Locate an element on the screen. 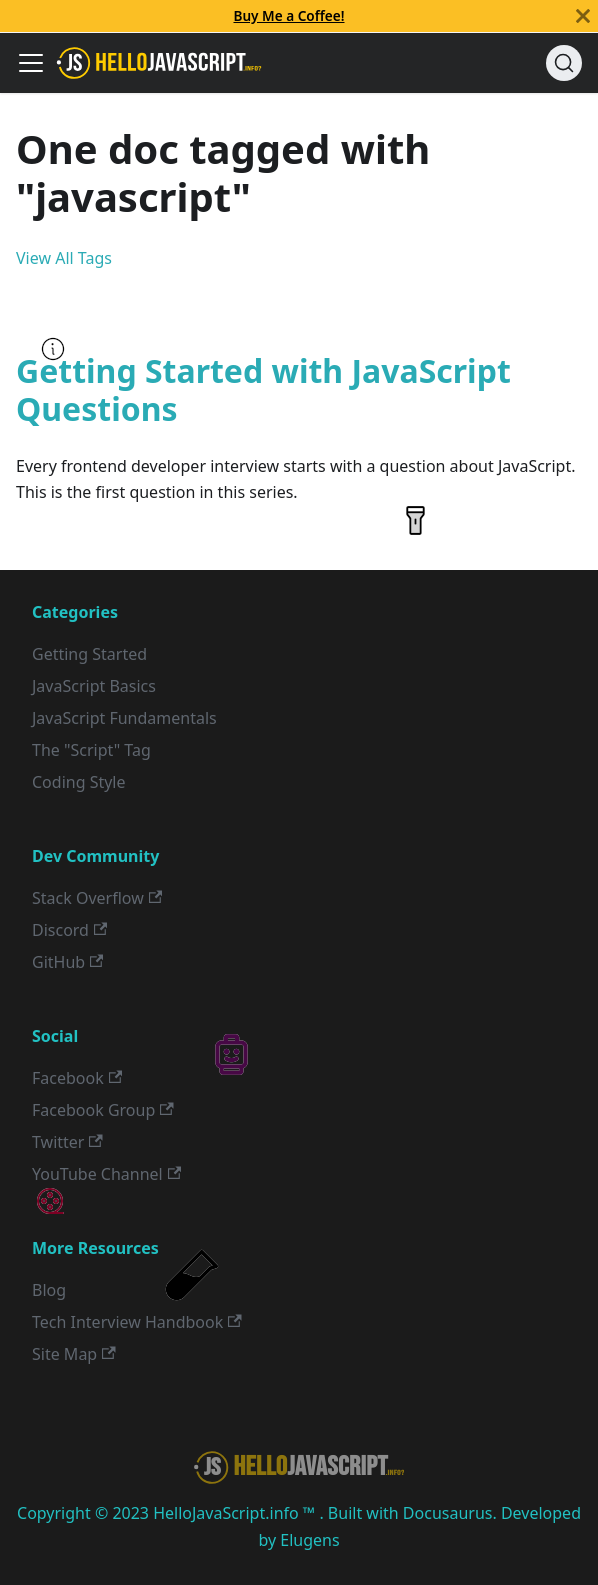 The width and height of the screenshot is (598, 1585). toggle flashlight on/off is located at coordinates (415, 520).